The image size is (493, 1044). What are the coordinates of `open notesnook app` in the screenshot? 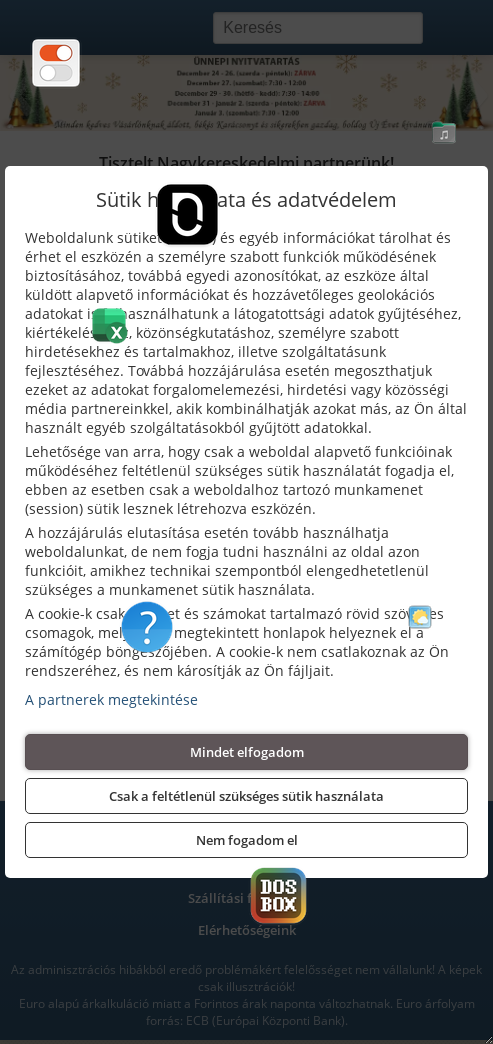 It's located at (187, 214).